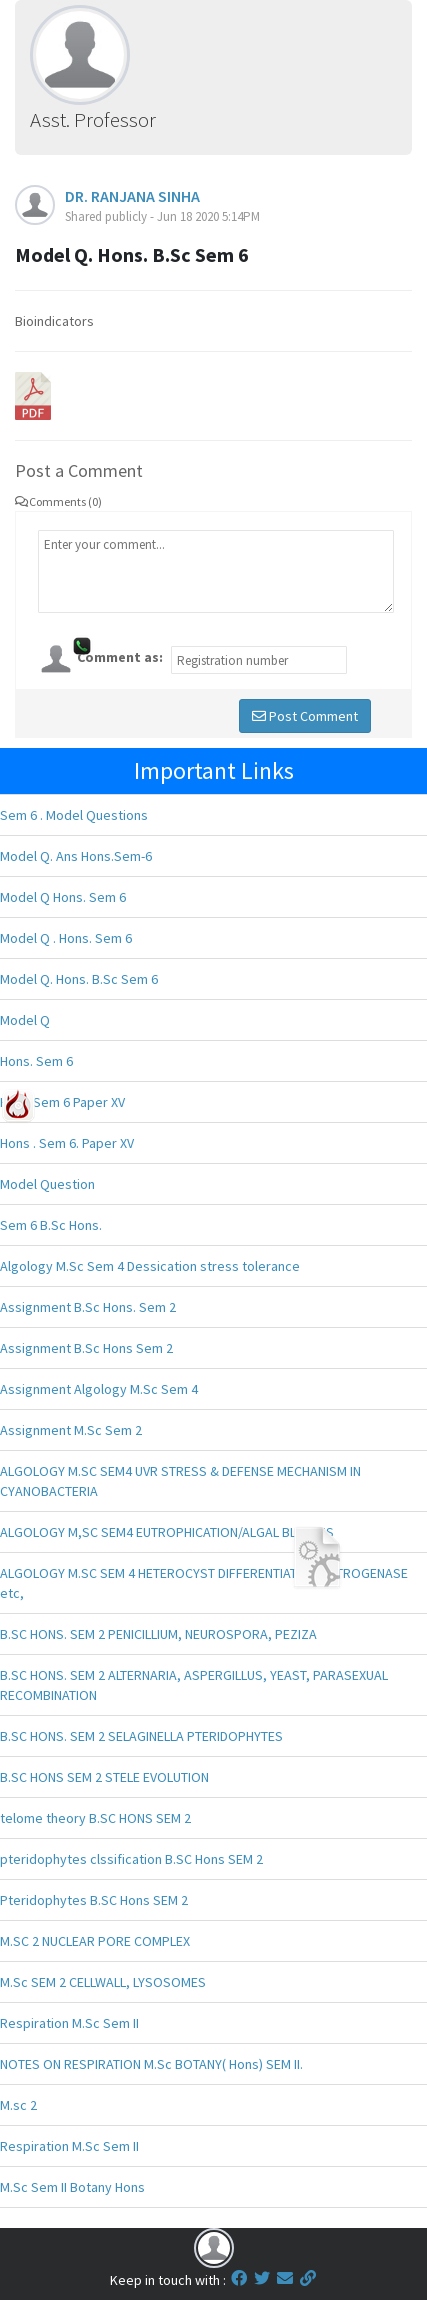 The width and height of the screenshot is (427, 2300). What do you see at coordinates (82, 646) in the screenshot?
I see `open the phone app to make or receive calls` at bounding box center [82, 646].